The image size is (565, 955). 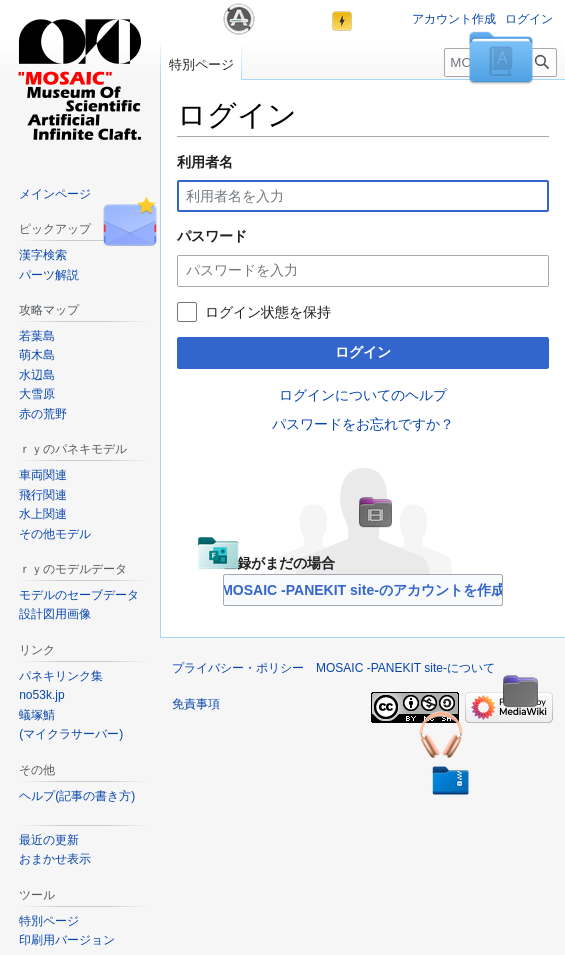 What do you see at coordinates (441, 735) in the screenshot?
I see `airpods max headphones in orange color variant` at bounding box center [441, 735].